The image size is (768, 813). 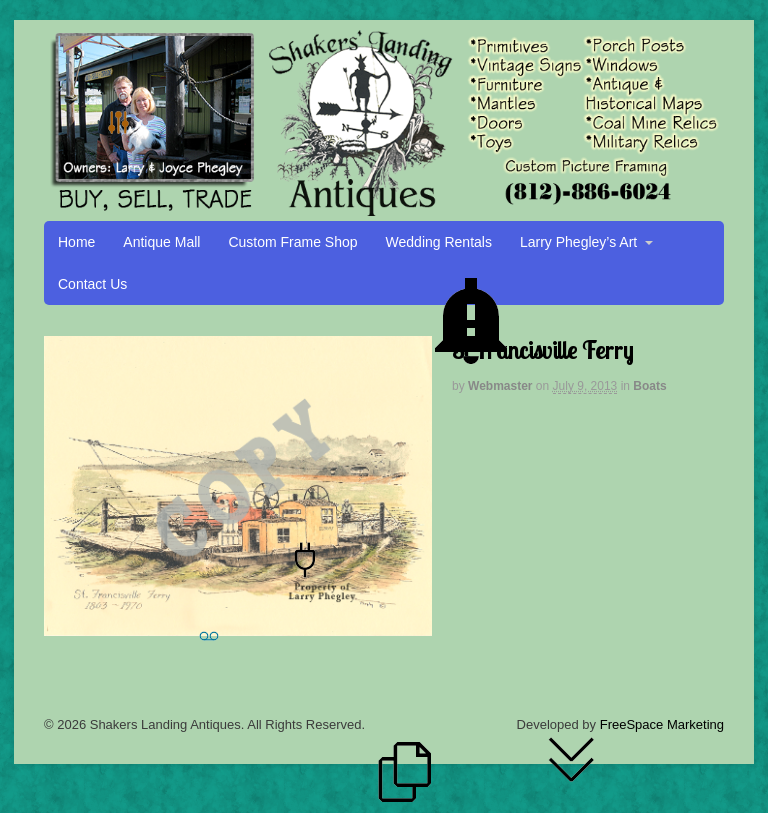 I want to click on open settings or preferences, so click(x=118, y=122).